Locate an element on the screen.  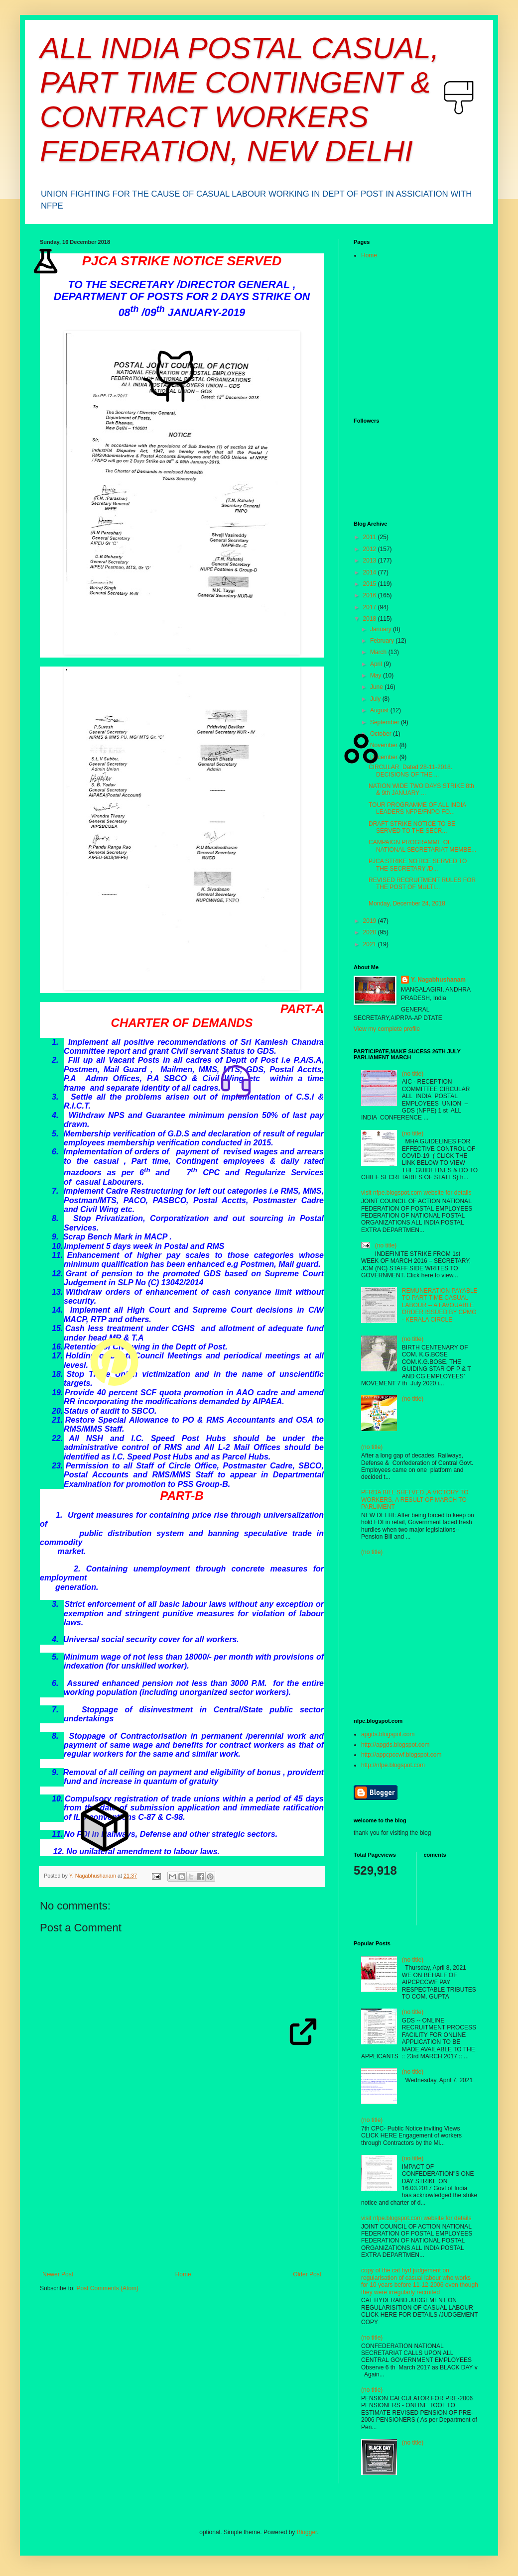
visit github repository is located at coordinates (173, 375).